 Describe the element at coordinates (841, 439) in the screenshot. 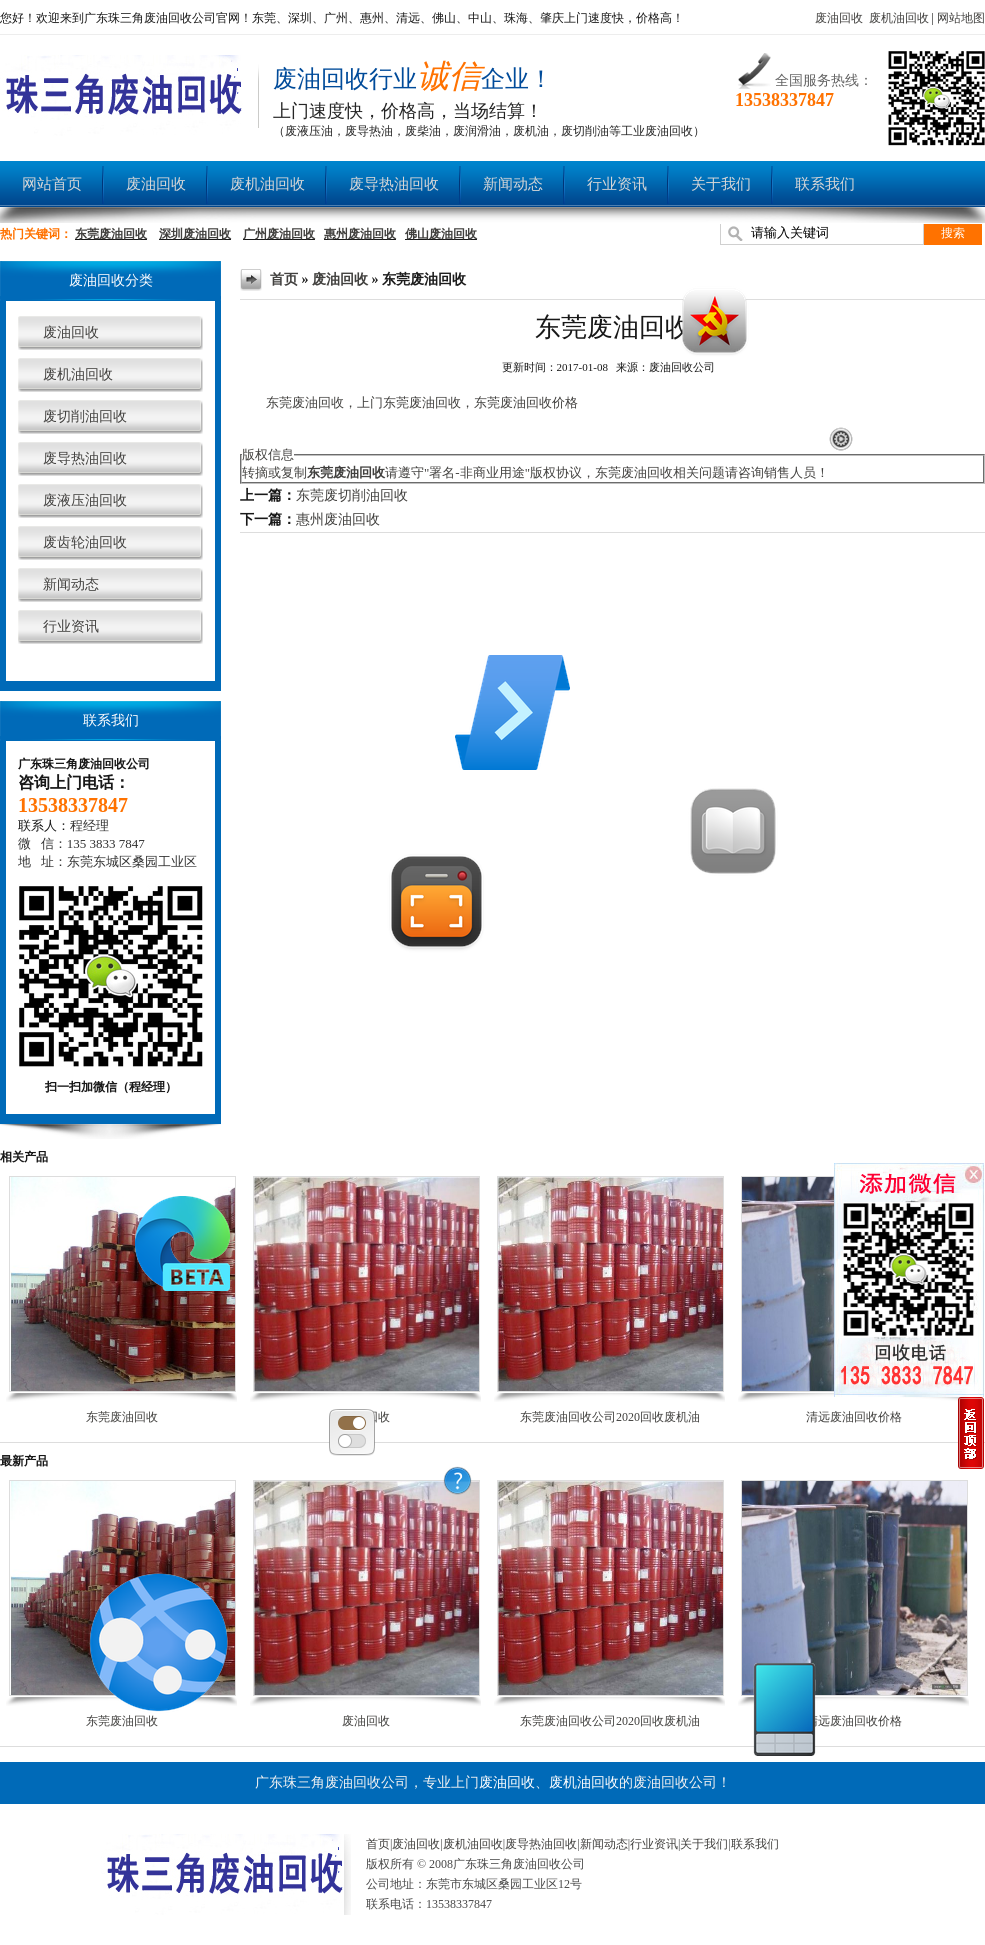

I see `open system preferences` at that location.